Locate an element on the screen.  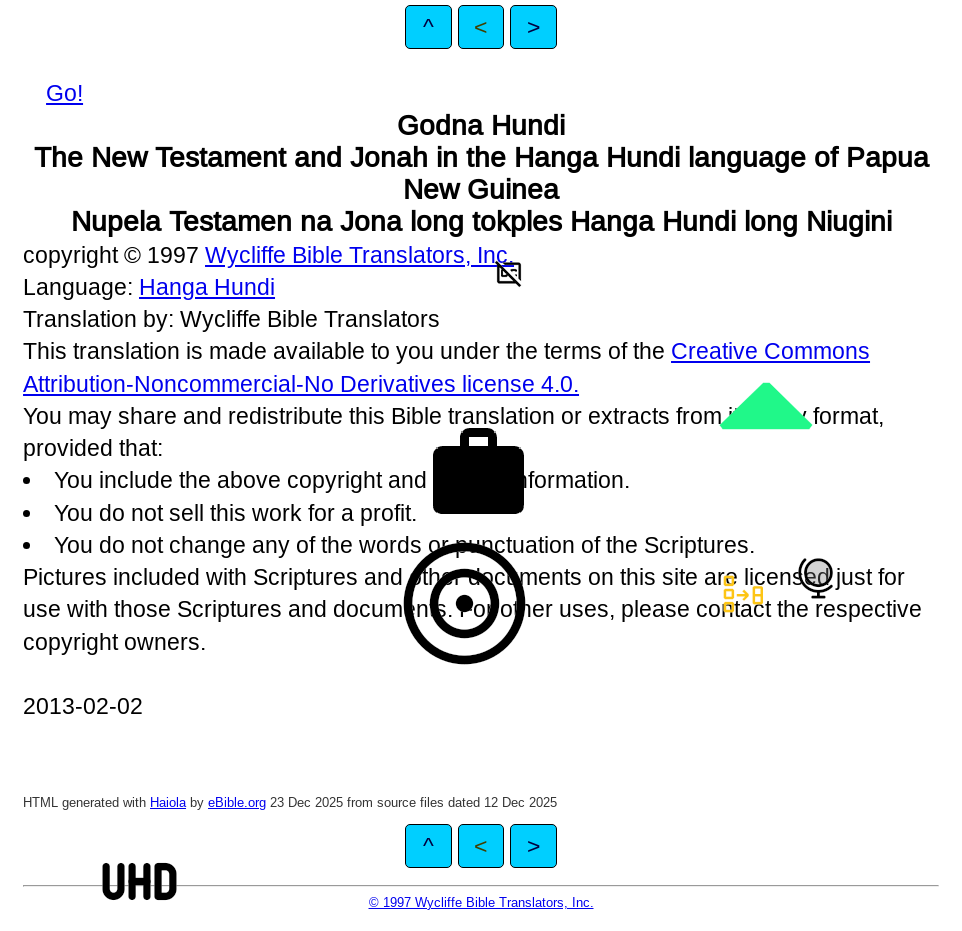
access work-related files or apps is located at coordinates (478, 473).